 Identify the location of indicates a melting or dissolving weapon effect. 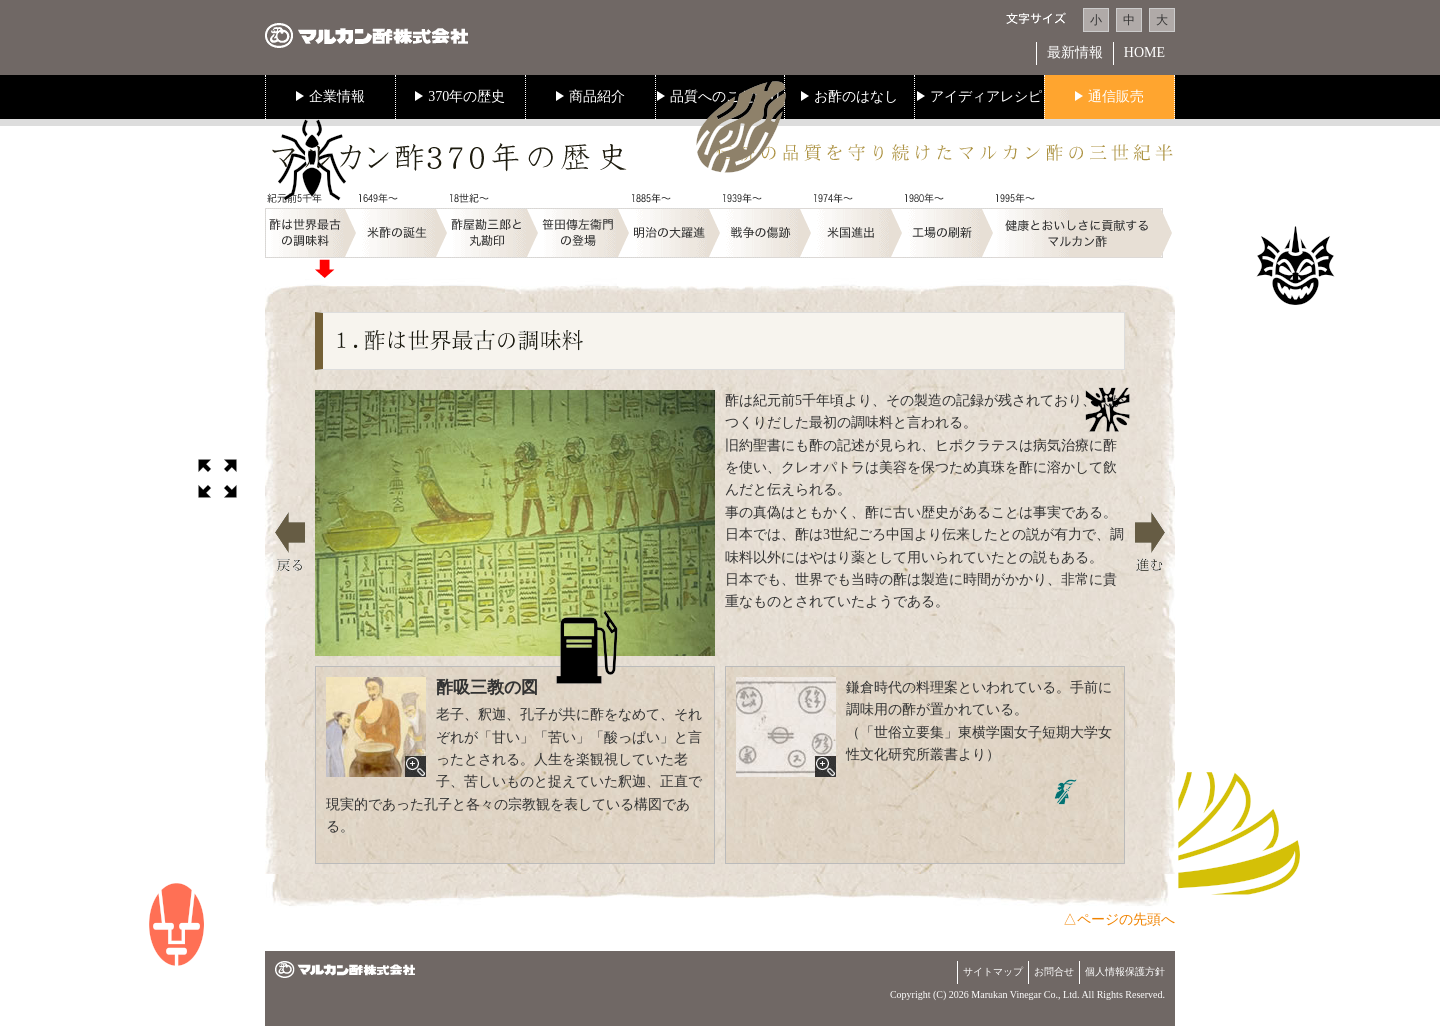
(1107, 409).